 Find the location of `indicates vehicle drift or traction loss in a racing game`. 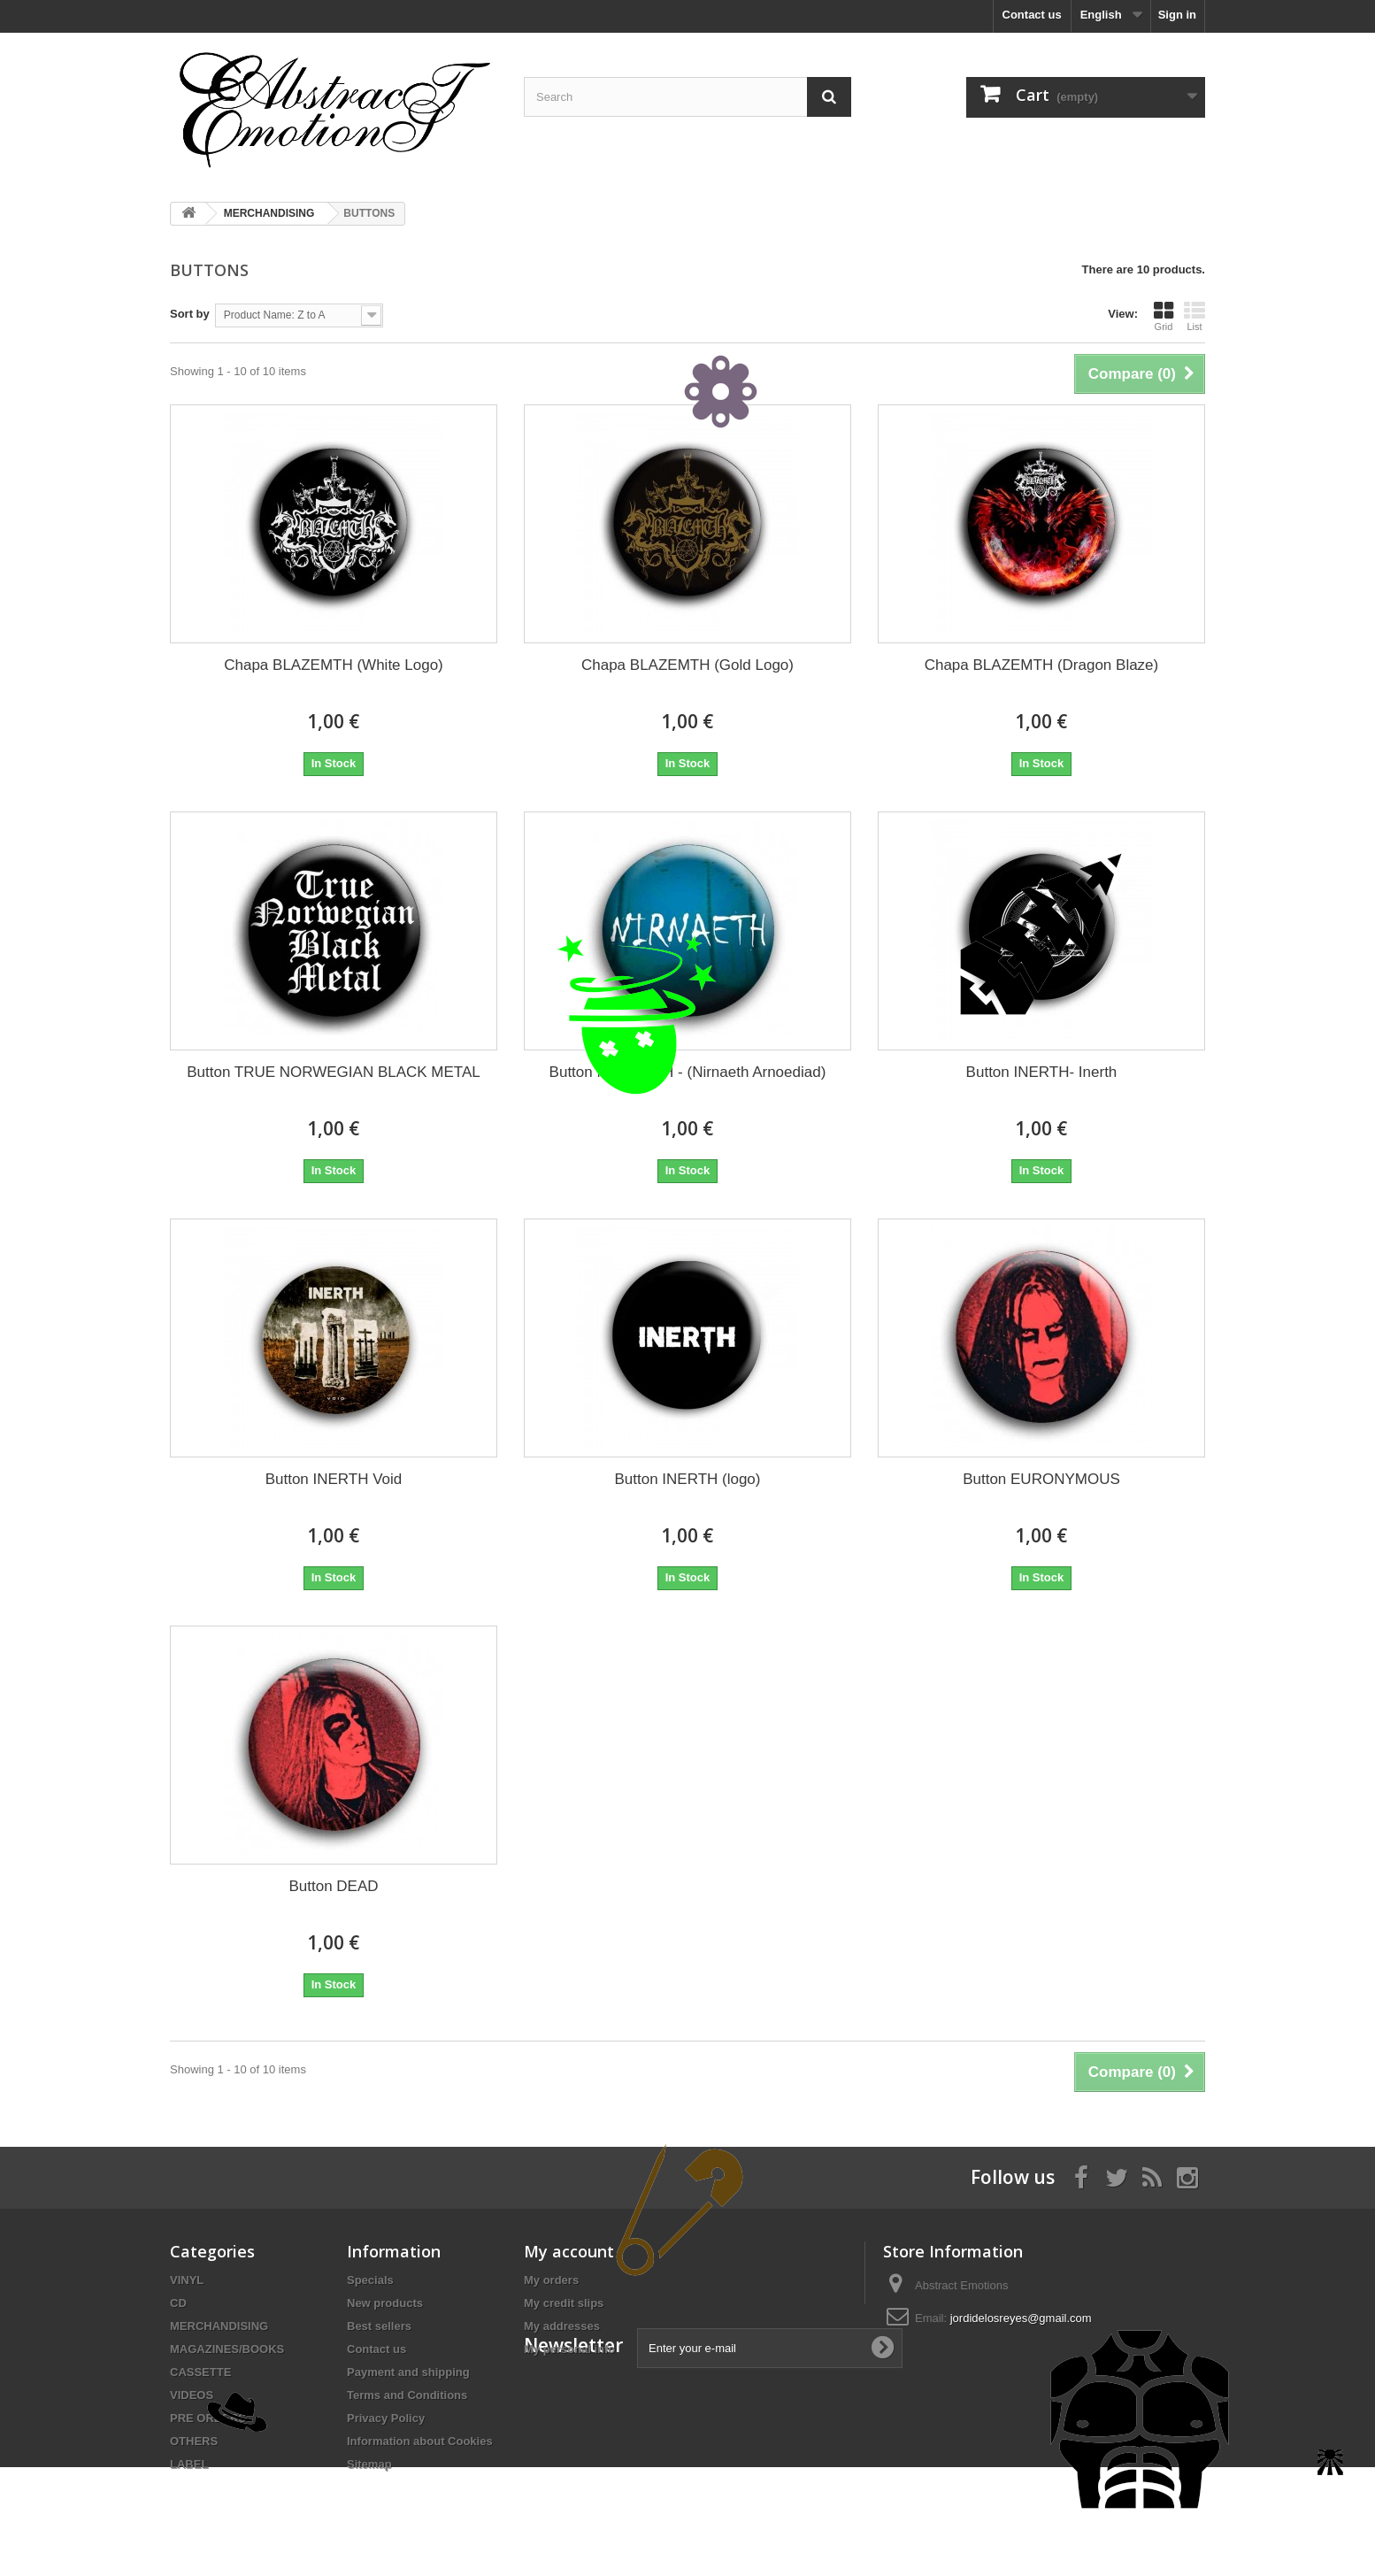

indicates vehicle drift or traction loss in a racing game is located at coordinates (1041, 934).